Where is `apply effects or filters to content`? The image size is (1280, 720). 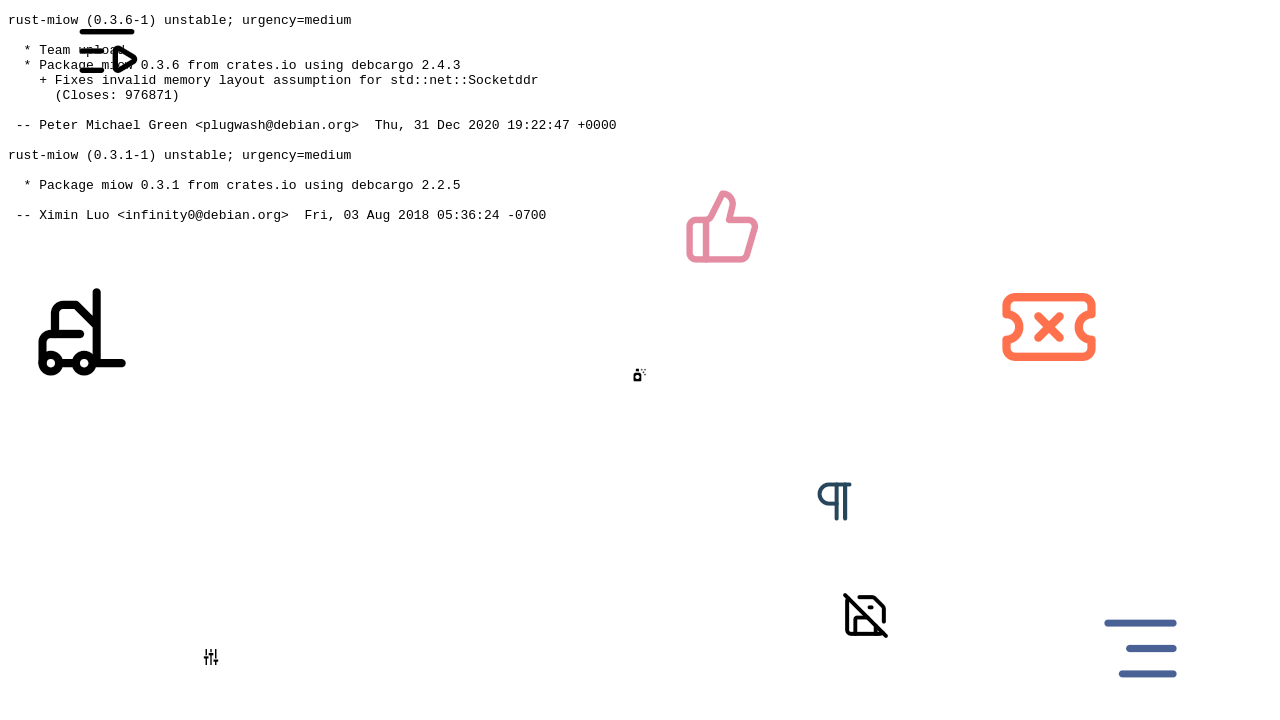 apply effects or filters to content is located at coordinates (639, 375).